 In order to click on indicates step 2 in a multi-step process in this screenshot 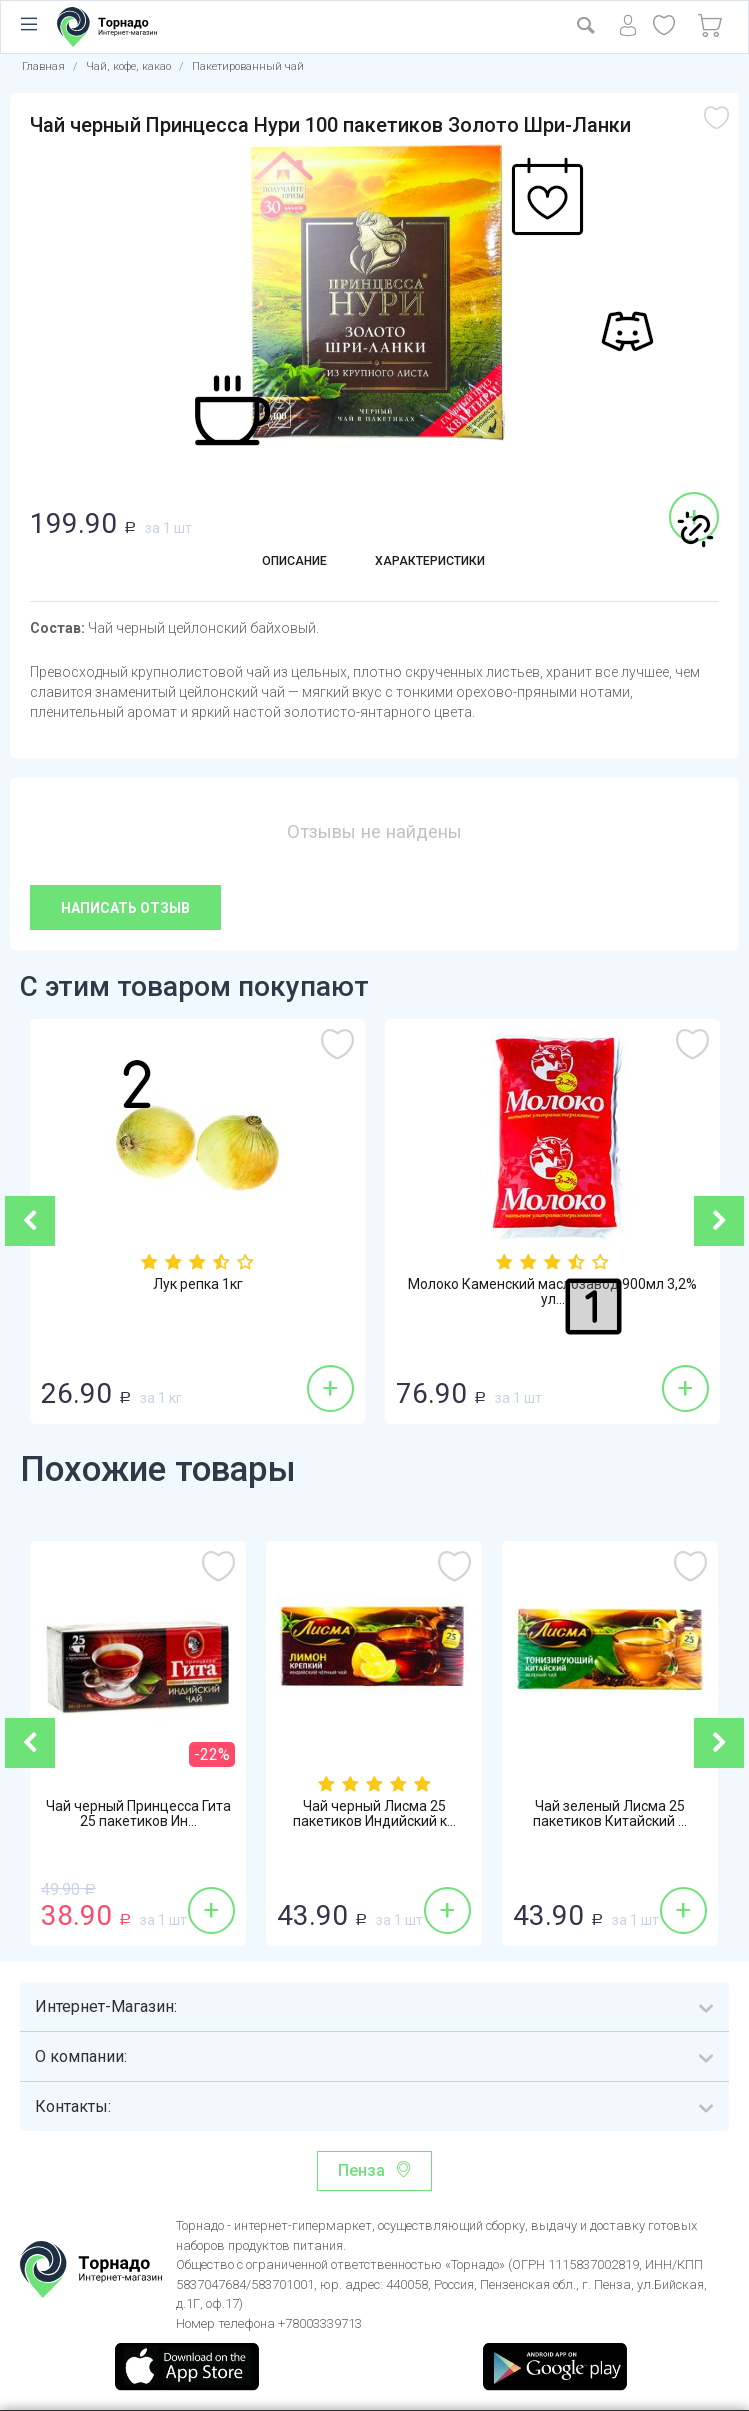, I will do `click(137, 1084)`.